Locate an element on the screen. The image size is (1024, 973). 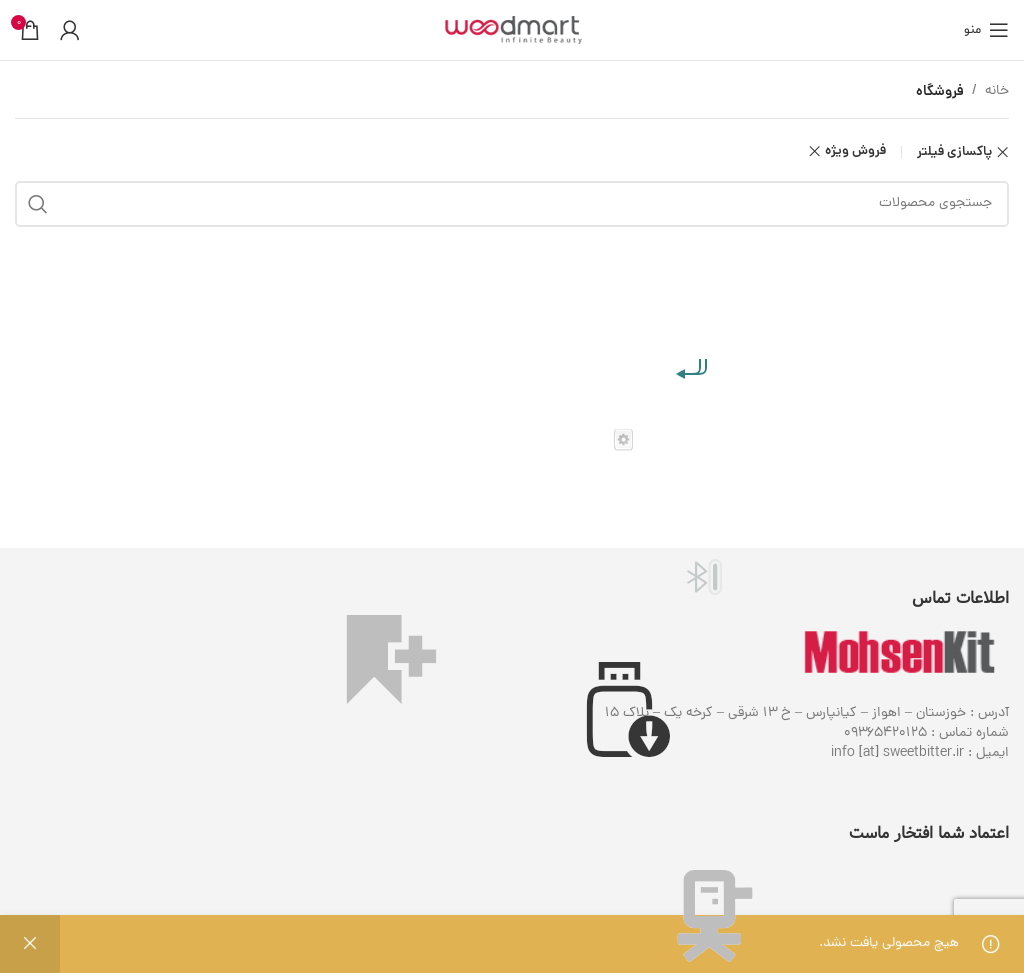
view bluetooth device battery status is located at coordinates (704, 577).